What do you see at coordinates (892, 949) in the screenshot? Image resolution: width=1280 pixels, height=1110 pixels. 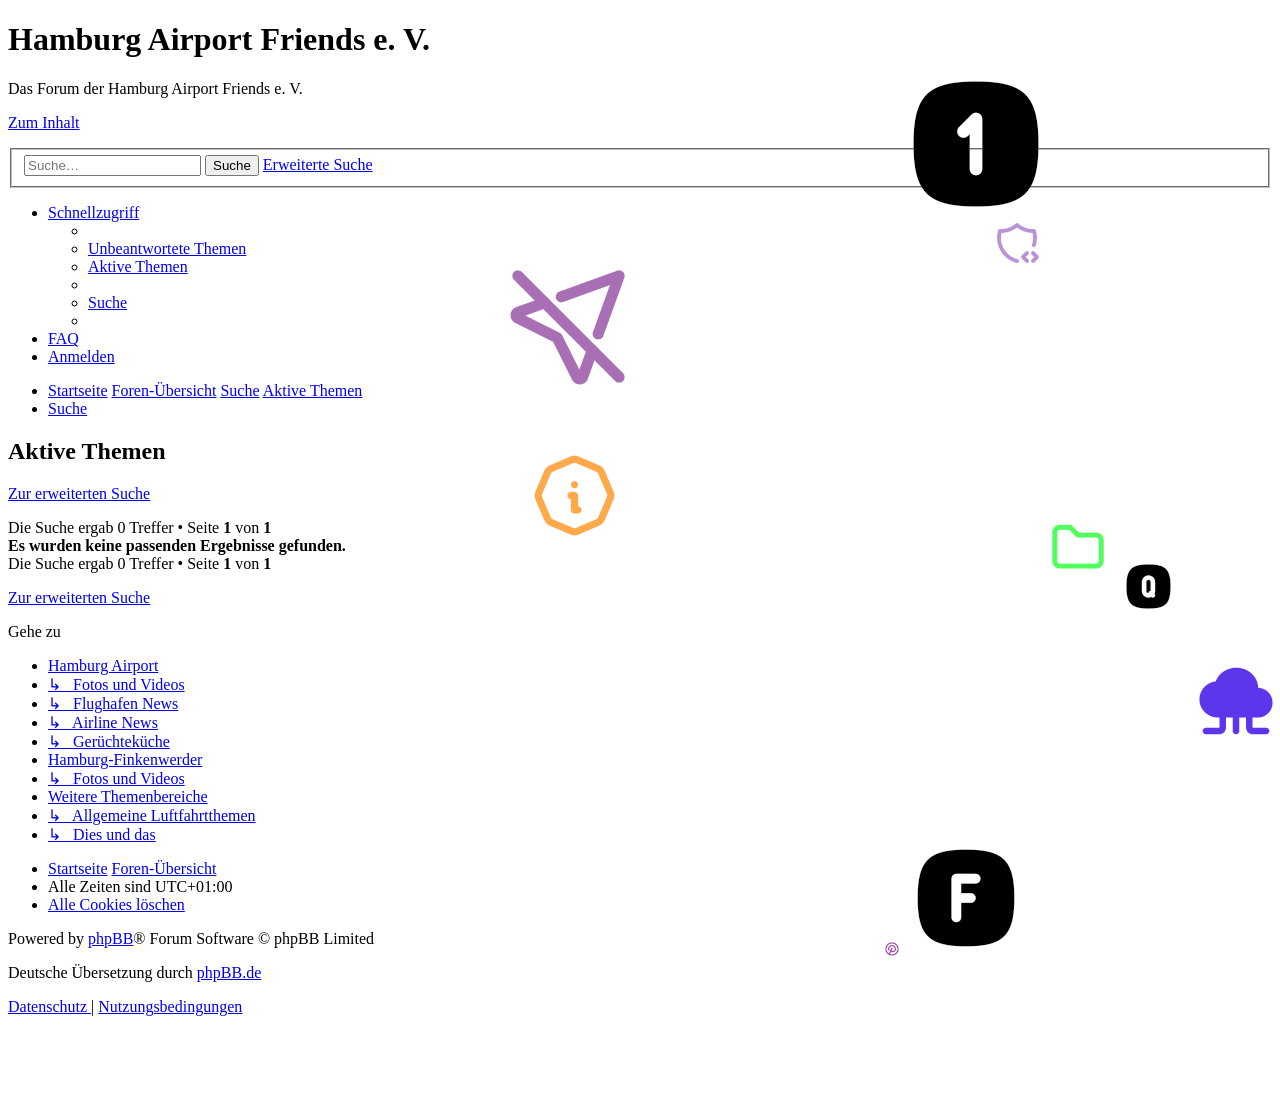 I see `share to Pinterest` at bounding box center [892, 949].